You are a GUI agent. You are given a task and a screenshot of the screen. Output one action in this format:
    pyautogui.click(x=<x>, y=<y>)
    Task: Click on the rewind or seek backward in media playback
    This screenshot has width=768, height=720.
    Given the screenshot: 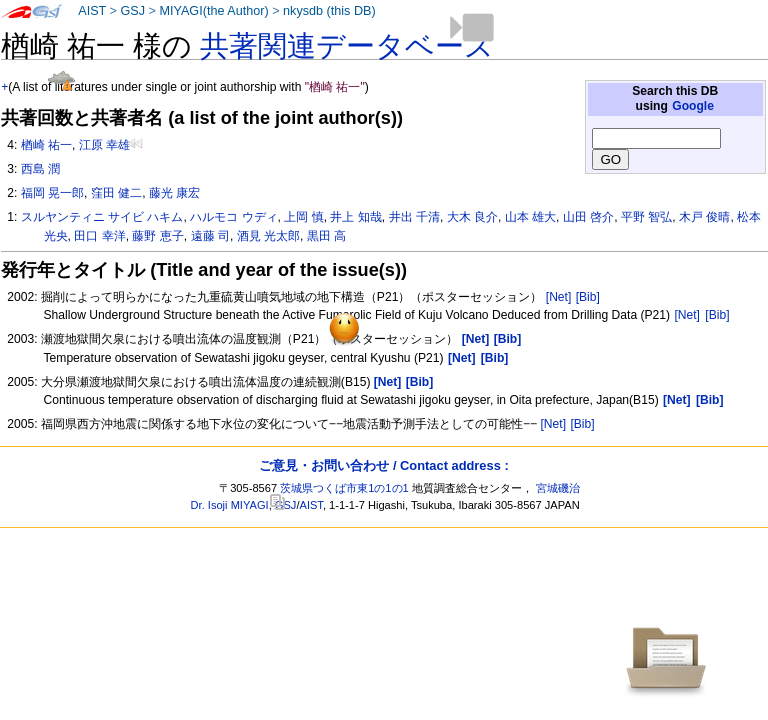 What is the action you would take?
    pyautogui.click(x=134, y=143)
    